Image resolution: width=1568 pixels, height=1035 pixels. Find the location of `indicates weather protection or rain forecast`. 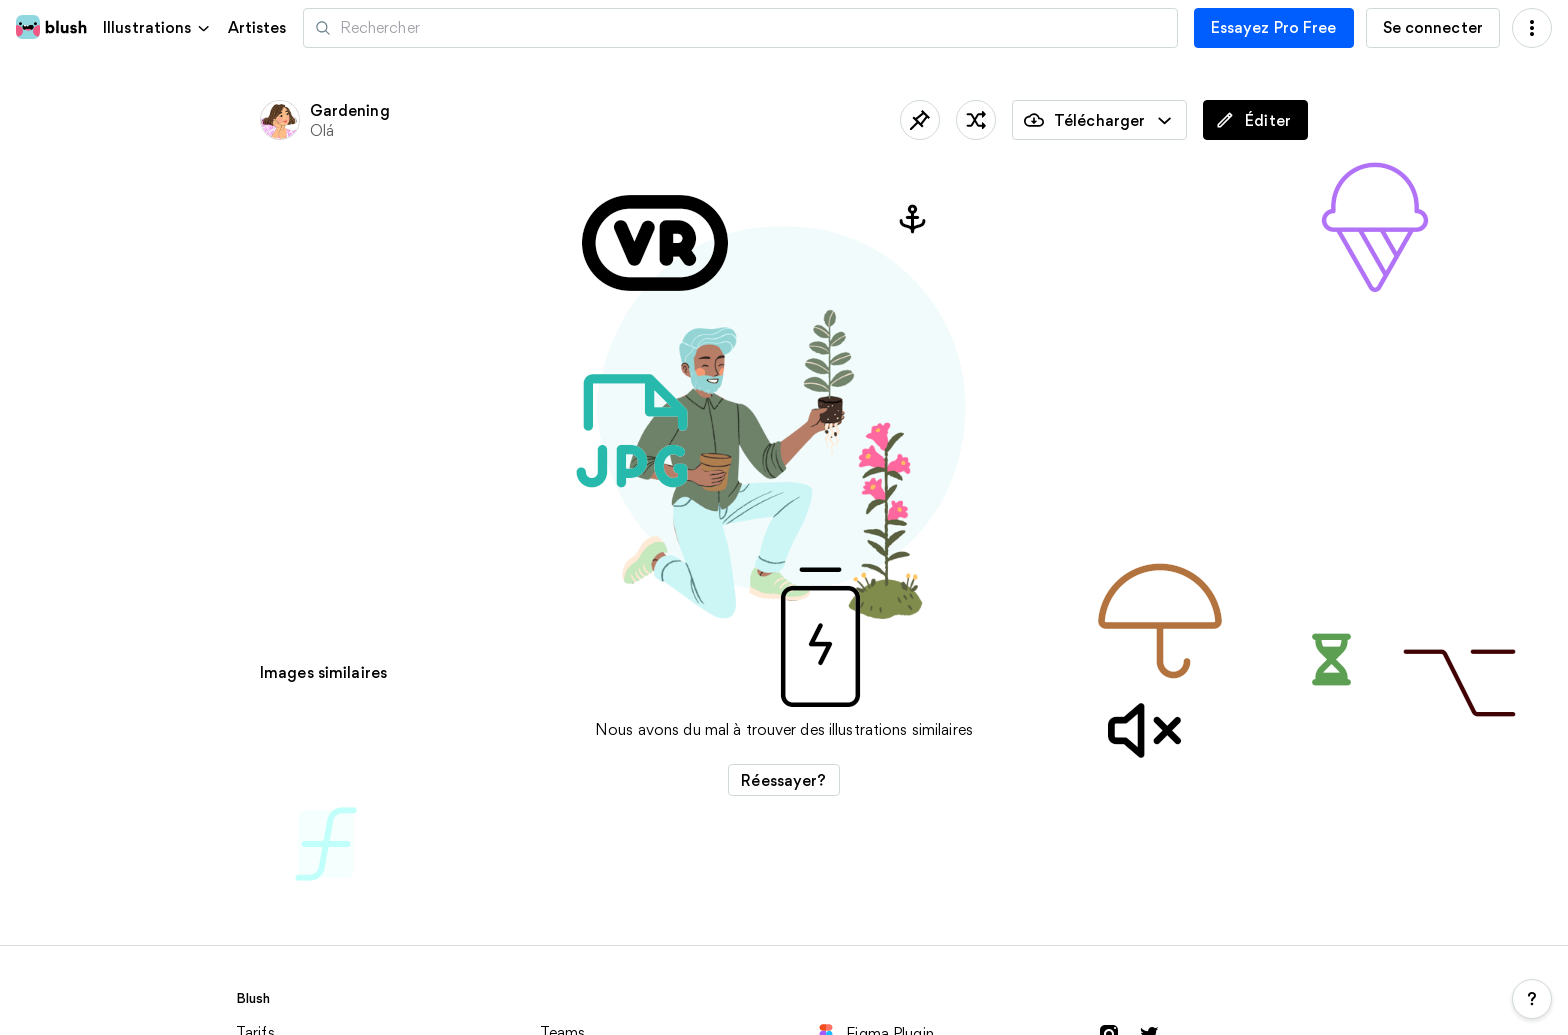

indicates weather protection or rain forecast is located at coordinates (1160, 621).